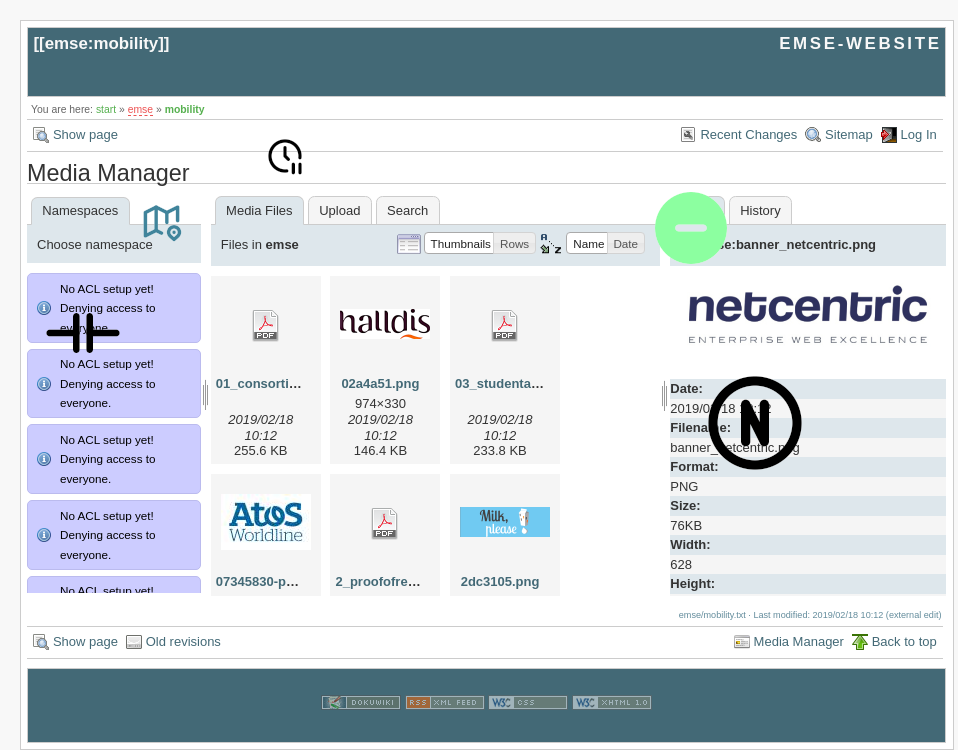 This screenshot has width=958, height=750. Describe the element at coordinates (83, 333) in the screenshot. I see `capacitor component in a circuit diagram` at that location.